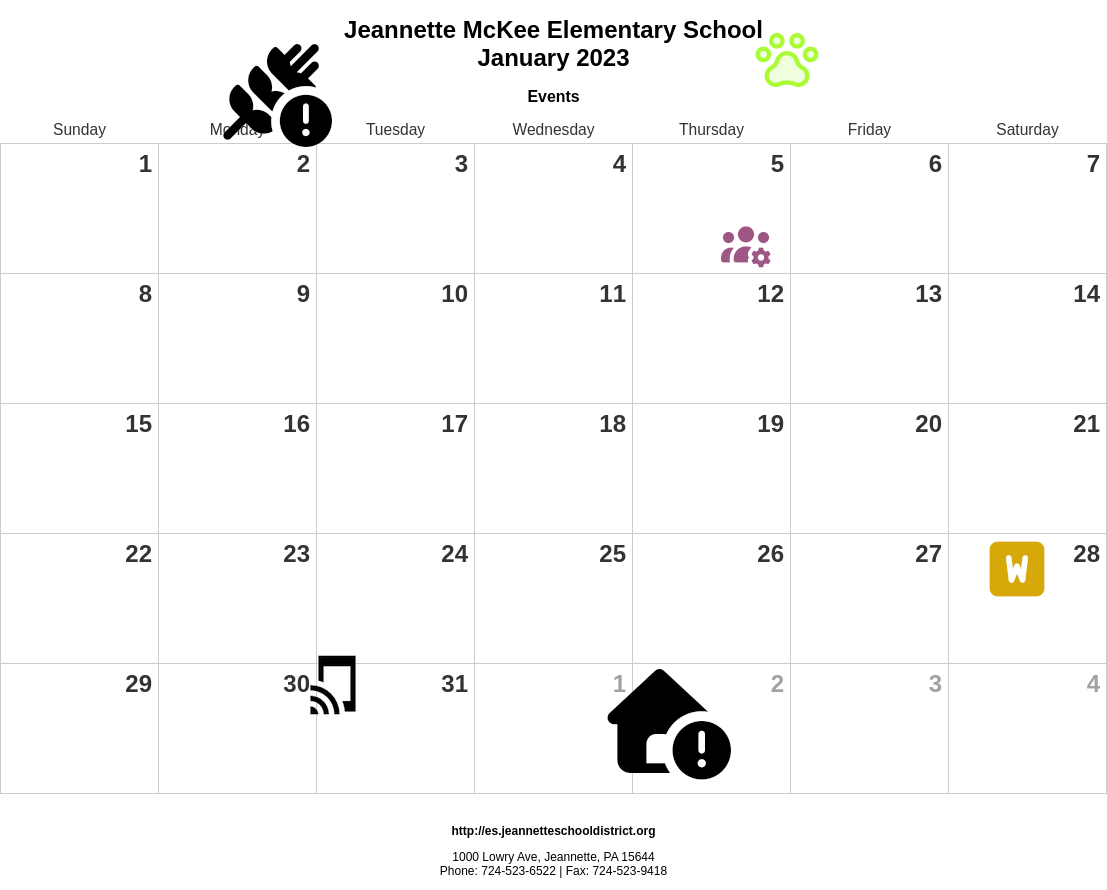  Describe the element at coordinates (746, 245) in the screenshot. I see `manage user settings and permissions` at that location.